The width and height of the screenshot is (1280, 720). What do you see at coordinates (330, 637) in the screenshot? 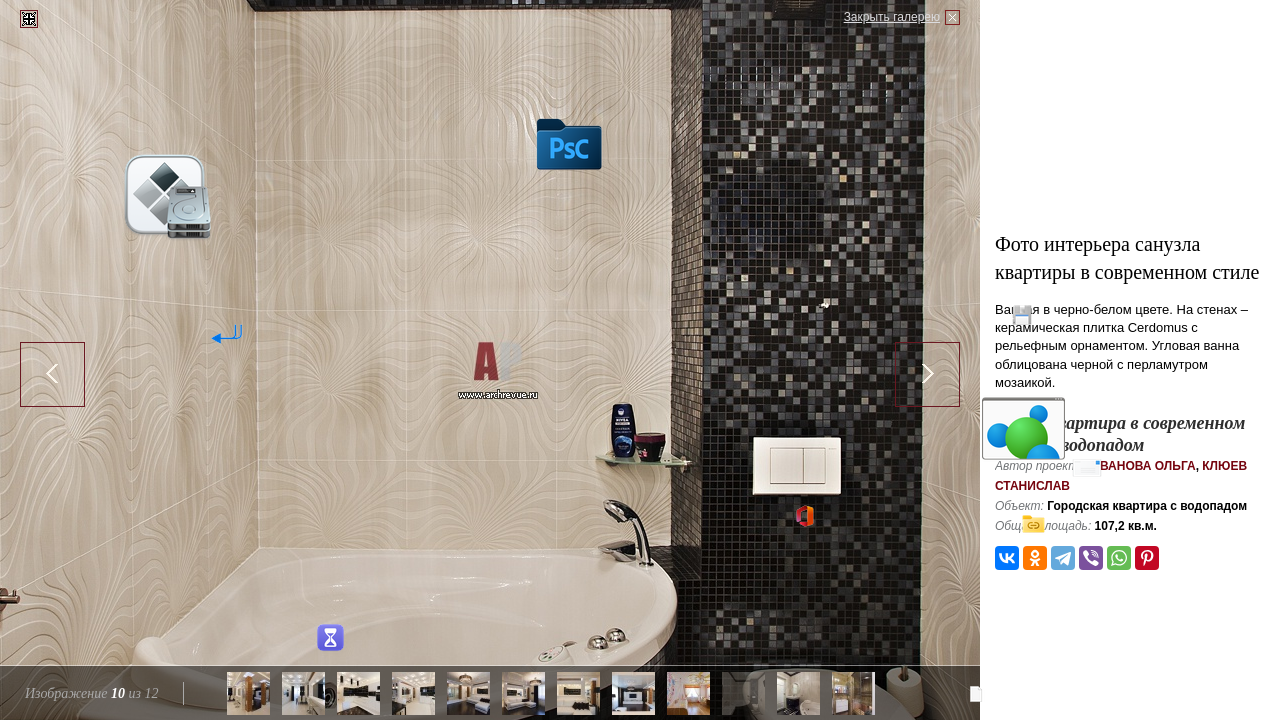
I see `view screen time usage and statistics` at bounding box center [330, 637].